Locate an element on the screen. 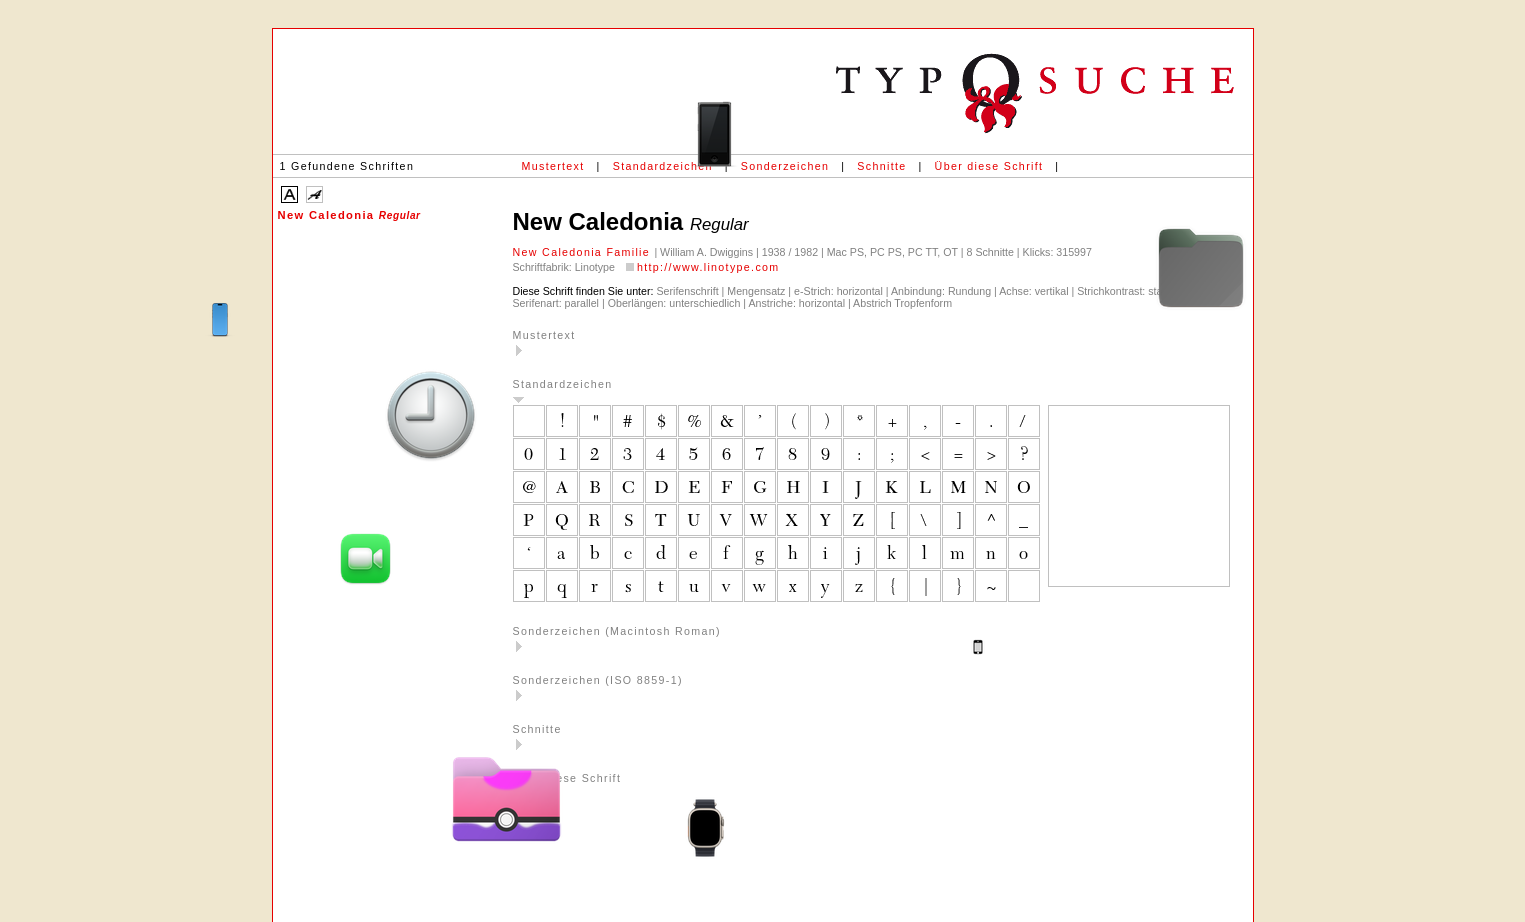 This screenshot has height=922, width=1525. open FaceTime to start a video call is located at coordinates (365, 558).